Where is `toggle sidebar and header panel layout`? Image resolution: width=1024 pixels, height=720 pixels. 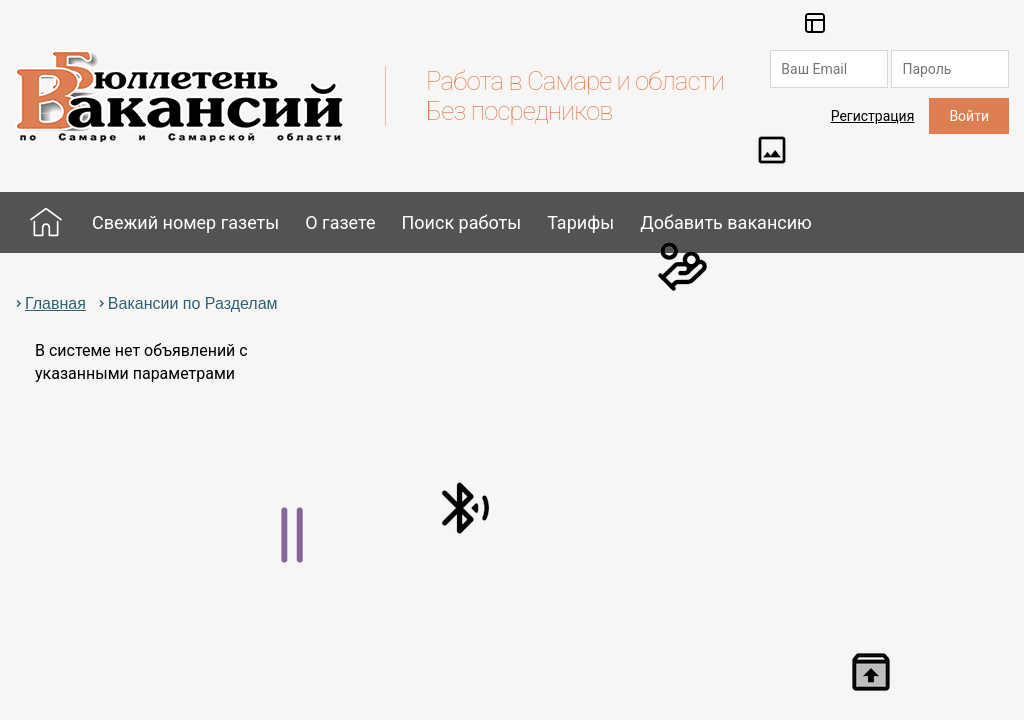 toggle sidebar and header panel layout is located at coordinates (815, 23).